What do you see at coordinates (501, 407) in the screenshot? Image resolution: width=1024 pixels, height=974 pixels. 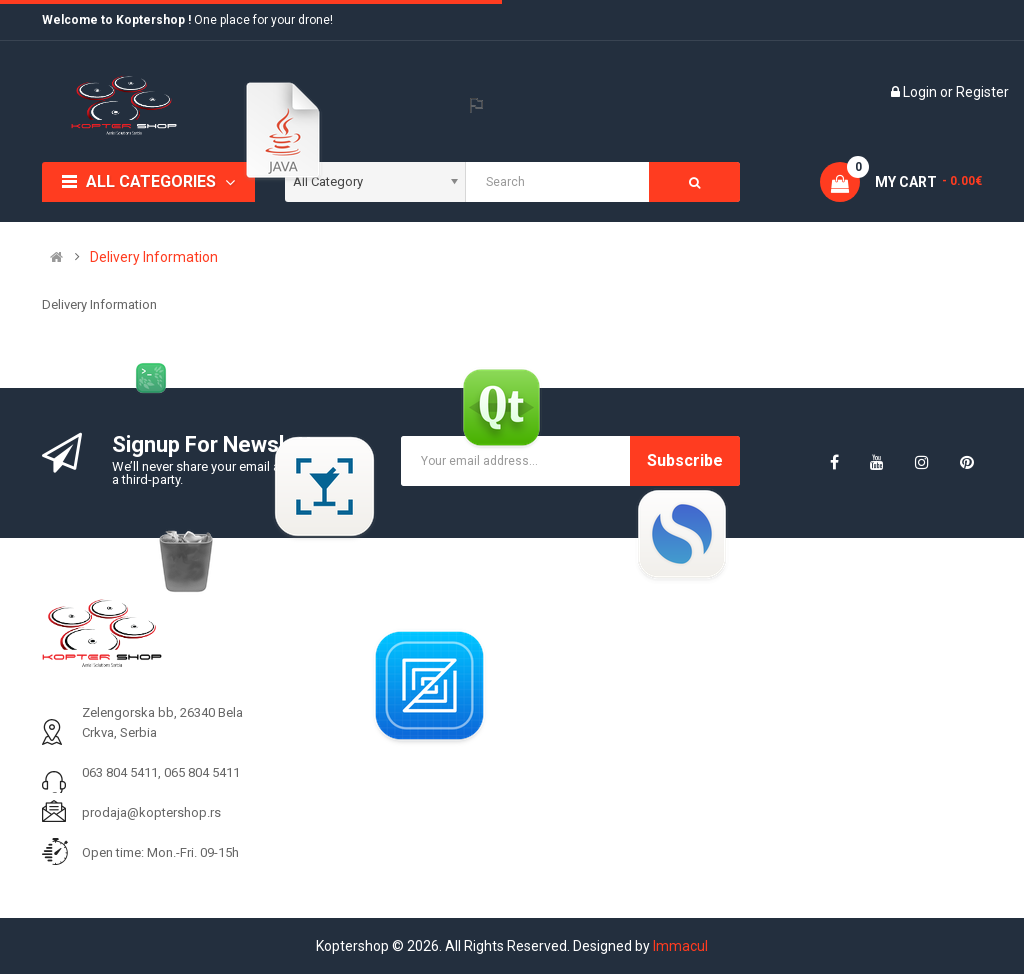 I see `launch Qt D-Bus Viewer application` at bounding box center [501, 407].